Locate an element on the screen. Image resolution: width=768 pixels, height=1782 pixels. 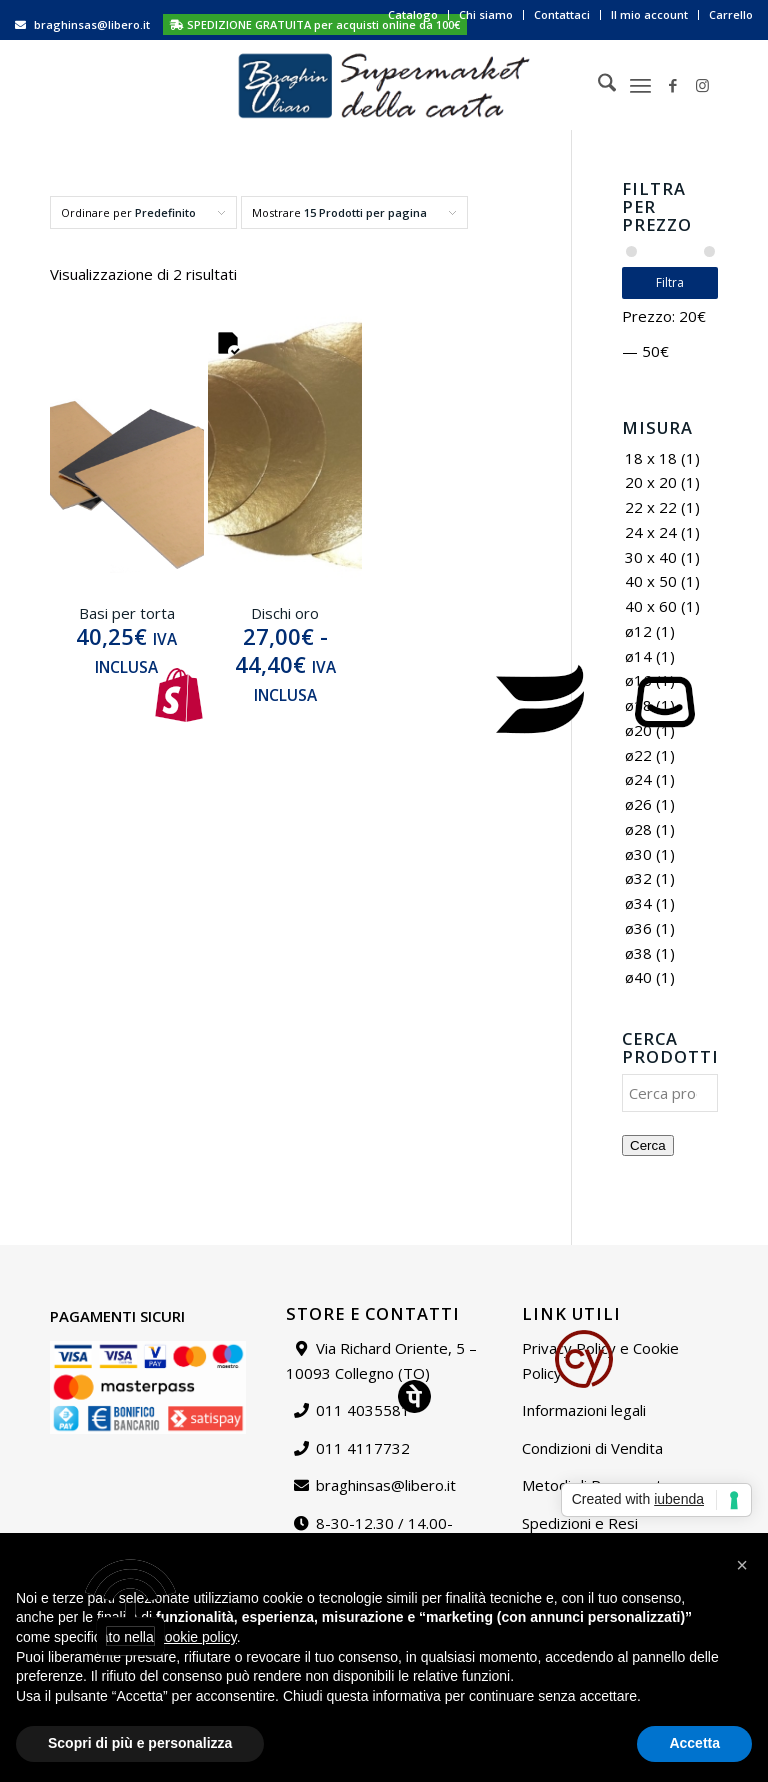
access router or network settings is located at coordinates (130, 1607).